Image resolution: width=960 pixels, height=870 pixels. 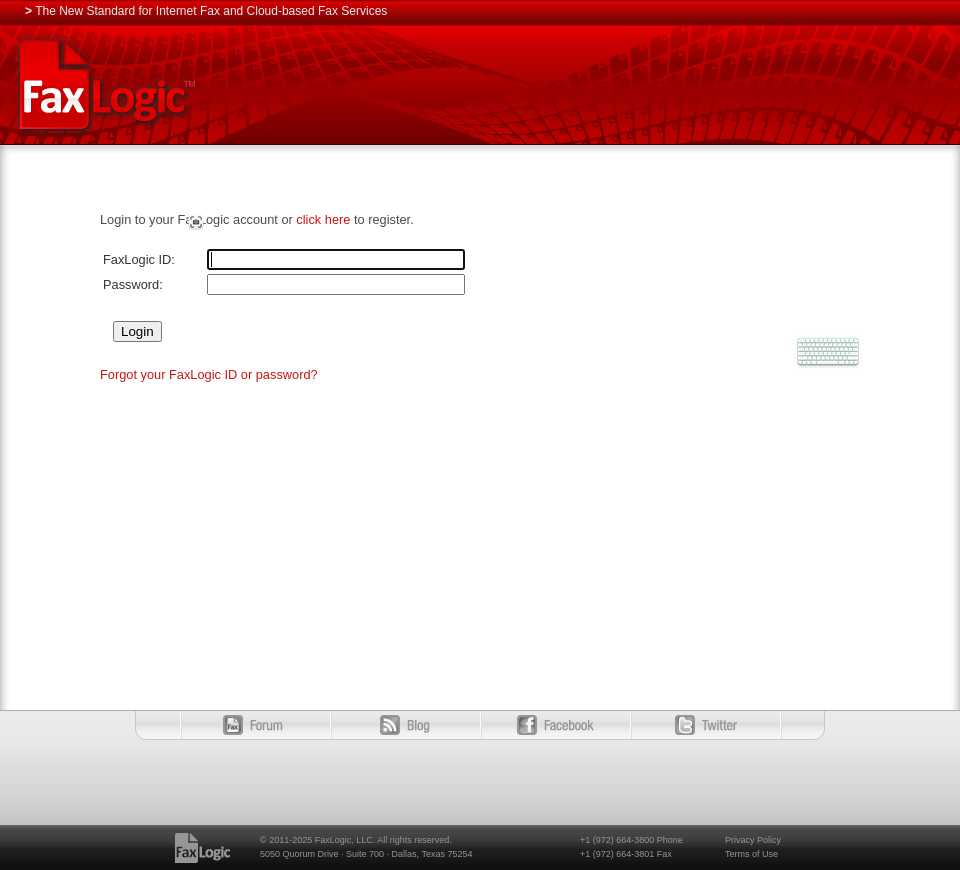 I want to click on capture a screenshot of your screen, so click(x=196, y=222).